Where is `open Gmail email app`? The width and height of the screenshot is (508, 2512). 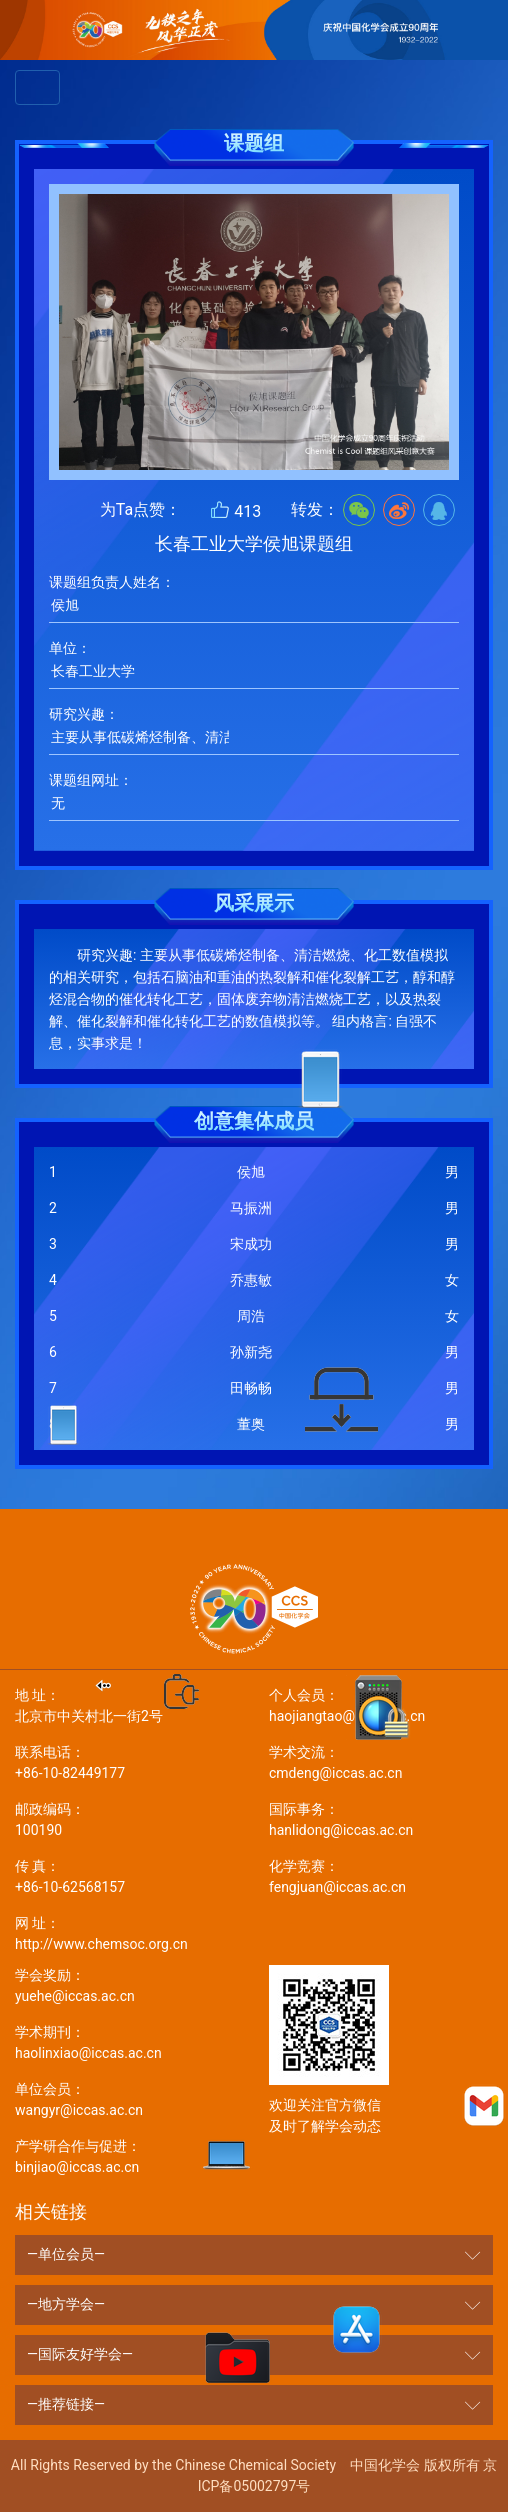 open Gmail email app is located at coordinates (484, 2106).